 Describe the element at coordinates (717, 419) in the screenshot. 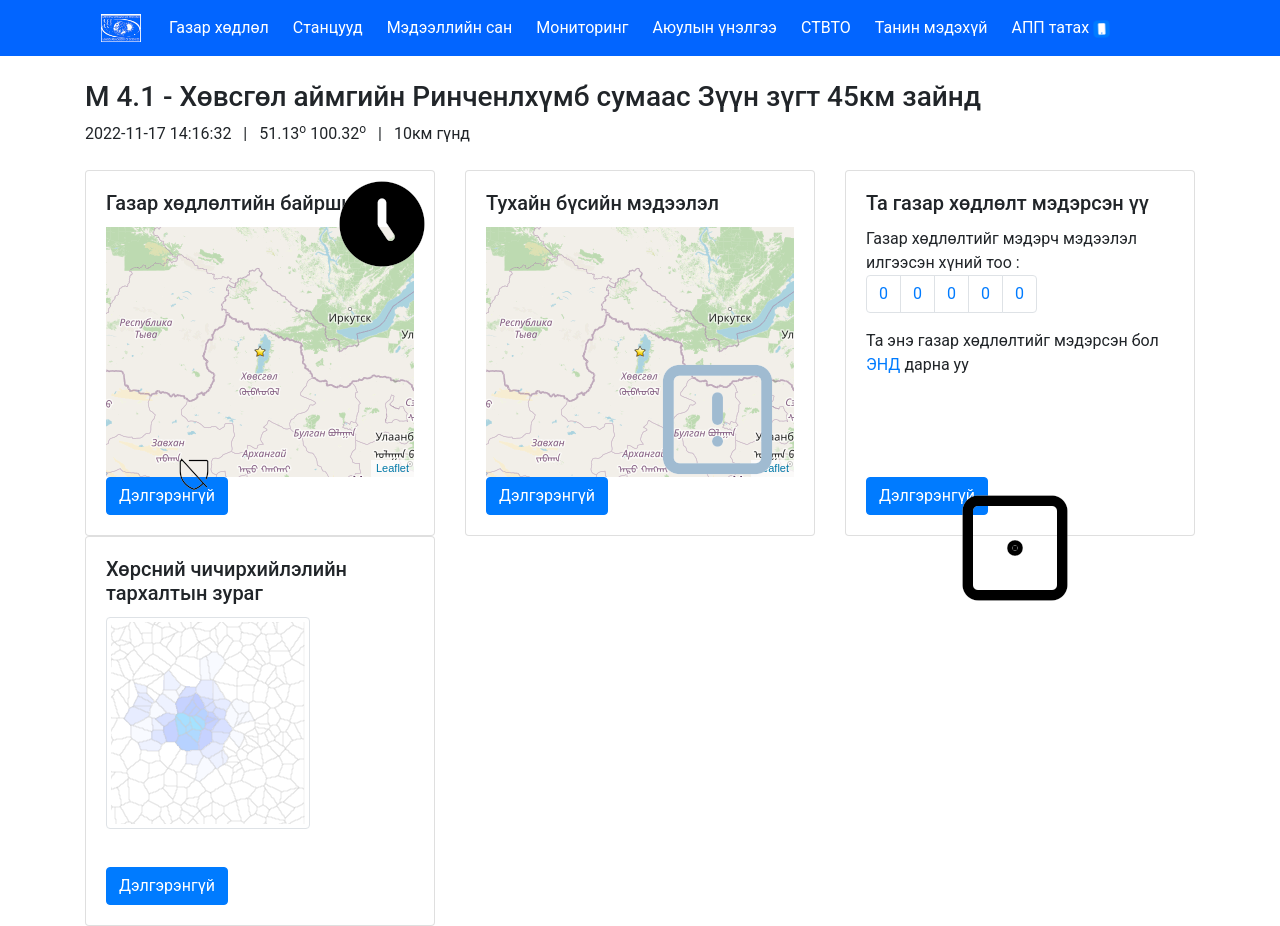

I see `indicates a warning or alert status` at that location.